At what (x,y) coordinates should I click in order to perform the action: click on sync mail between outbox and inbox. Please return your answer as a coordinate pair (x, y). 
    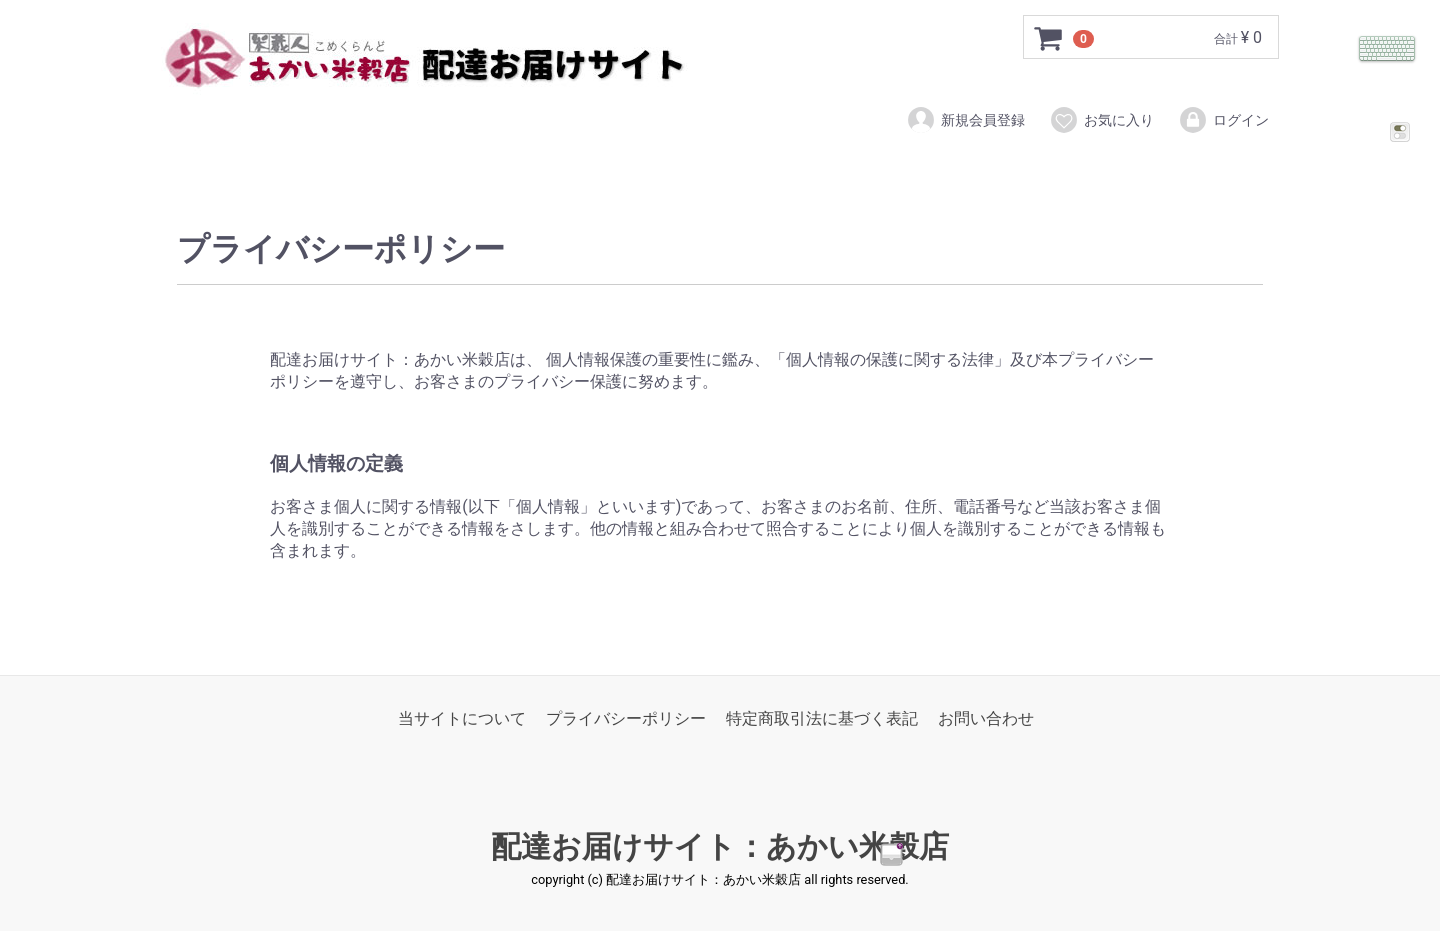
    Looking at the image, I should click on (891, 854).